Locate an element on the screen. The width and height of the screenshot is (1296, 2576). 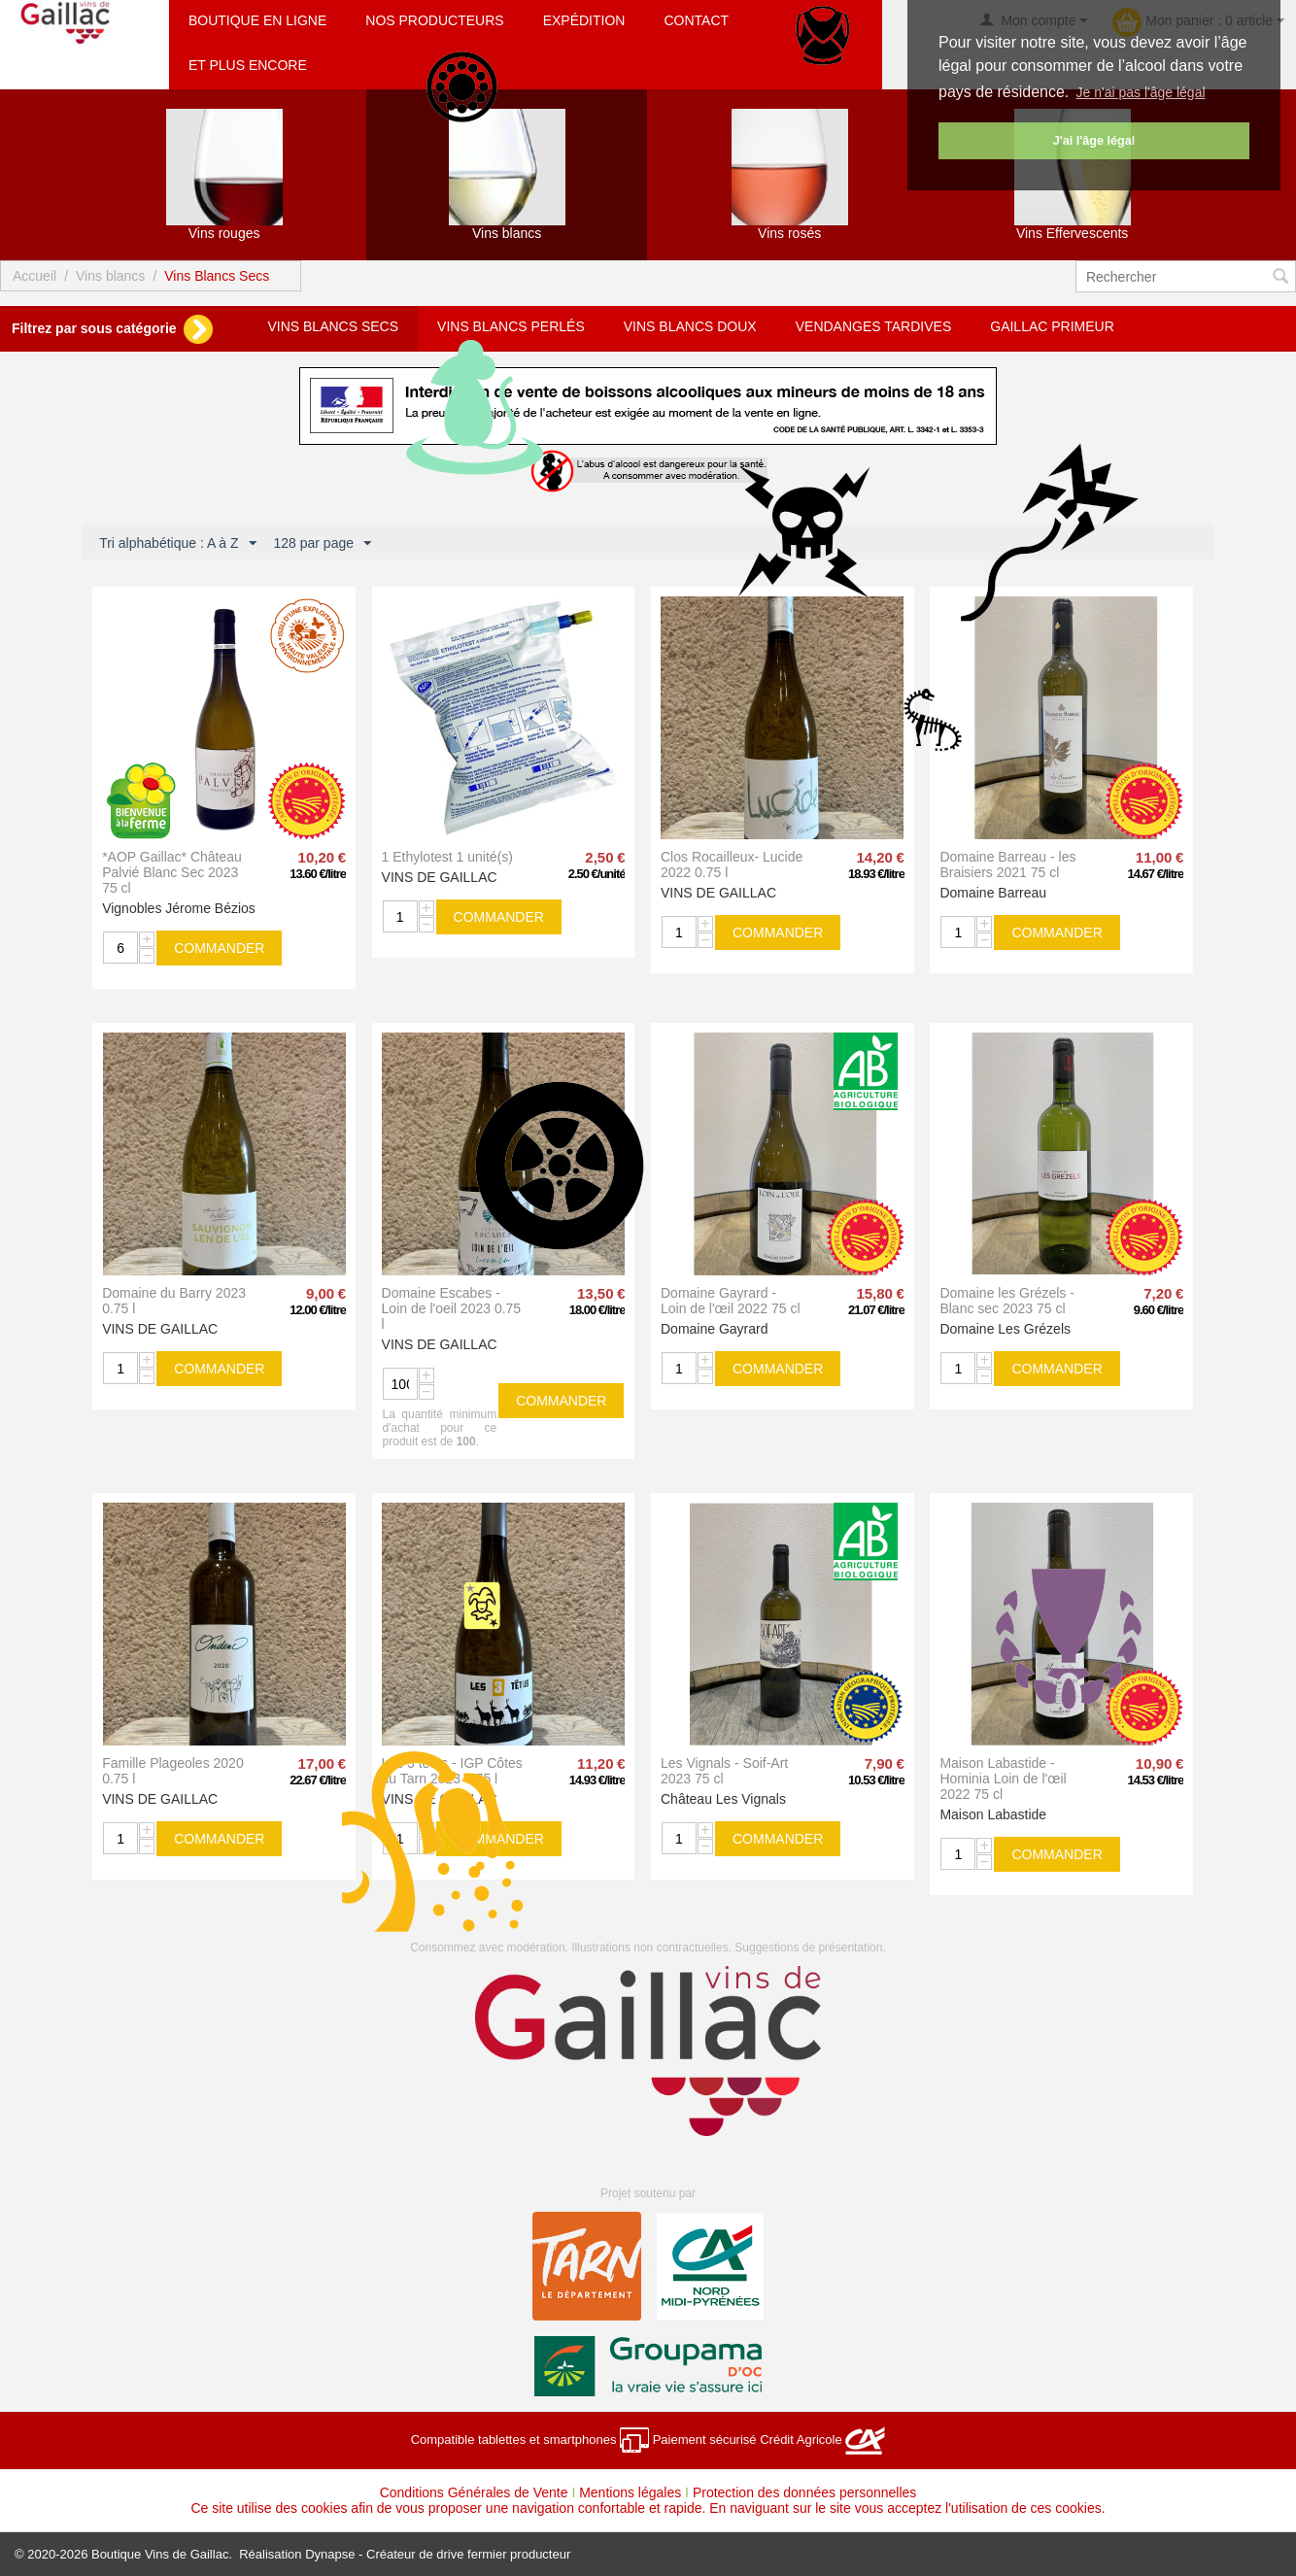
play a wild card or joker in a card game is located at coordinates (482, 1606).